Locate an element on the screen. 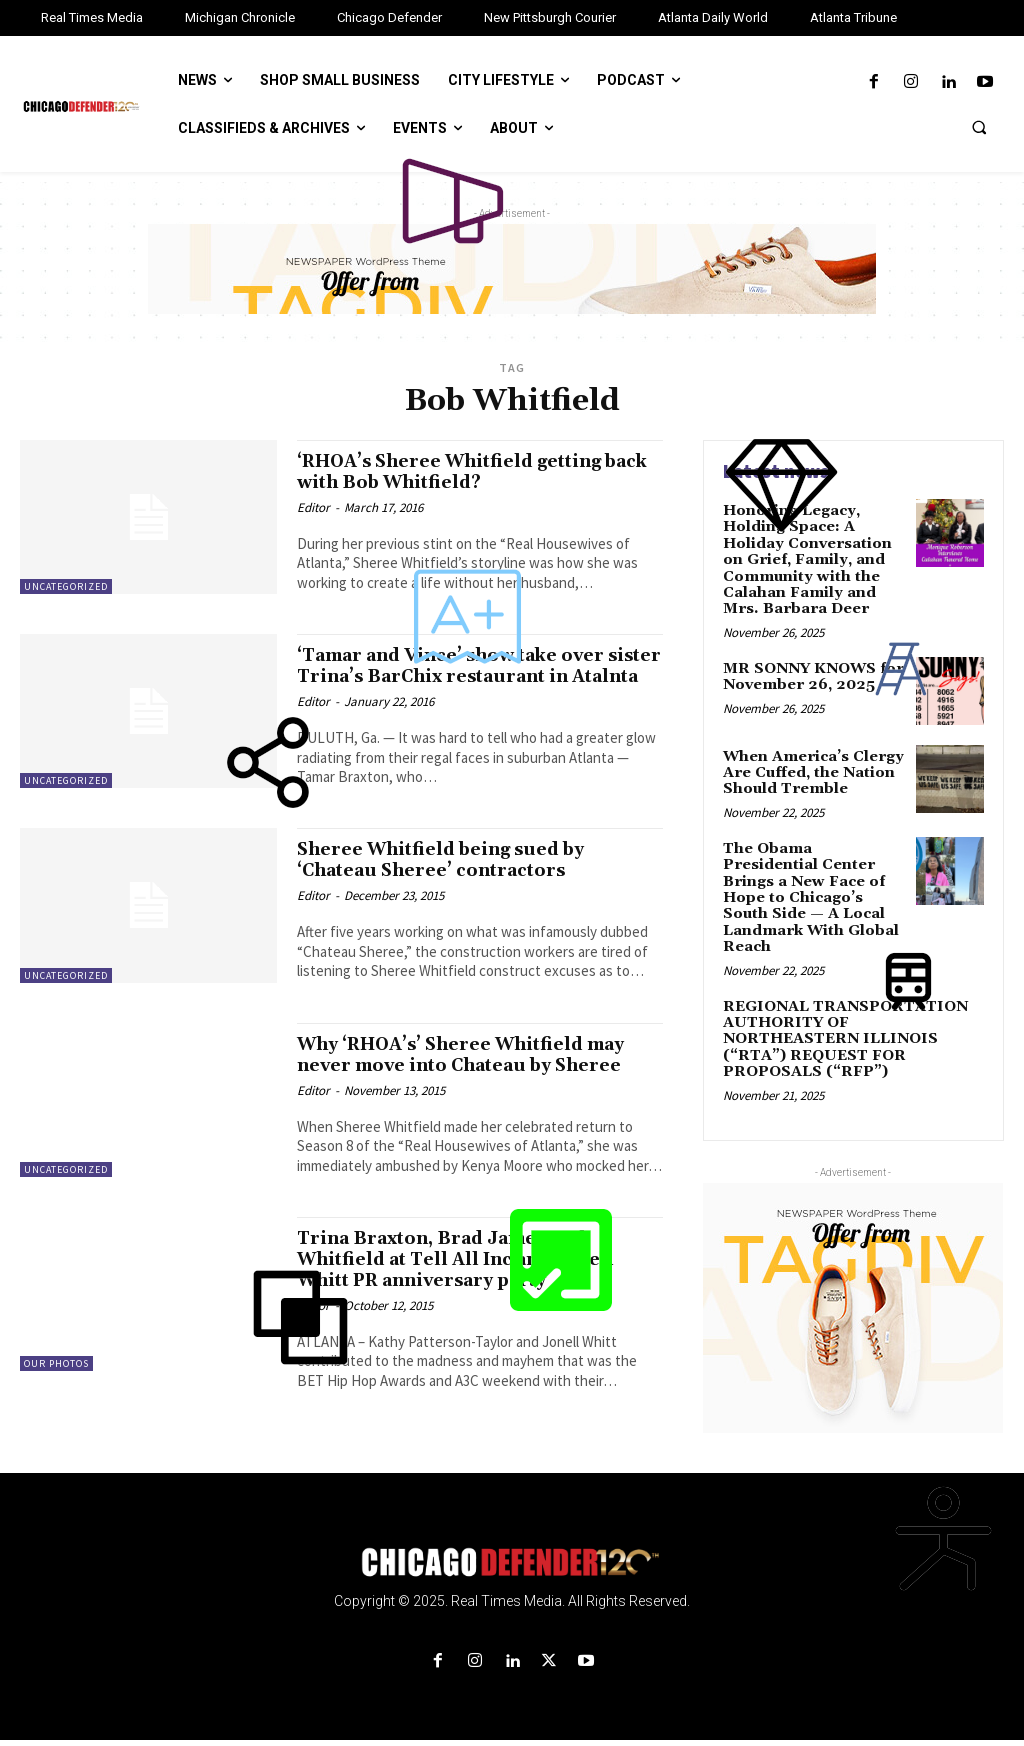  access tai chi or meditation exercises is located at coordinates (943, 1542).